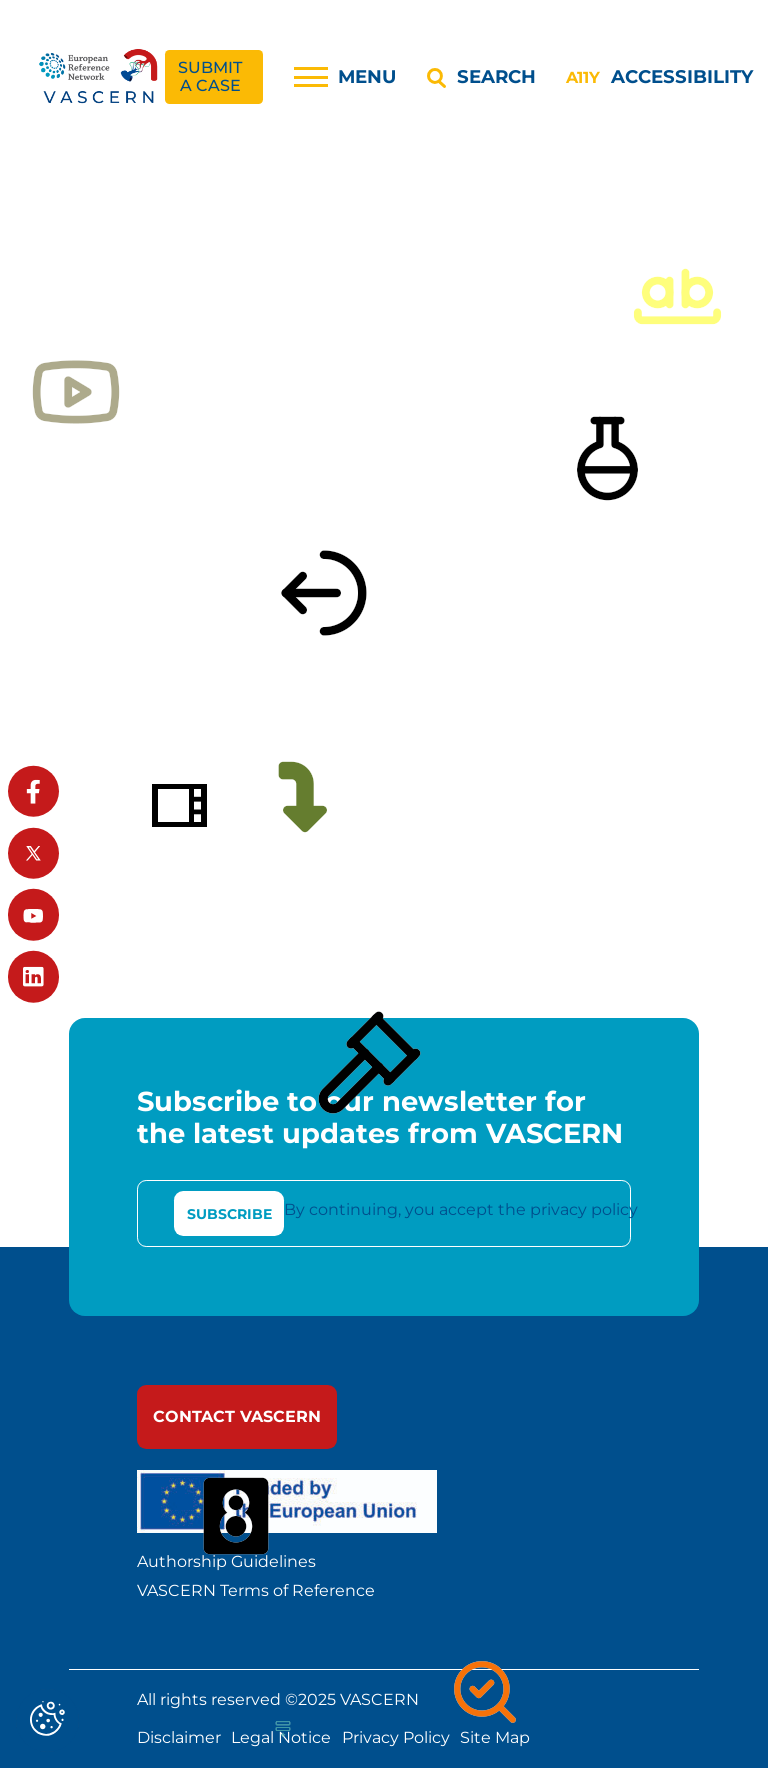 This screenshot has width=768, height=1768. Describe the element at coordinates (305, 797) in the screenshot. I see `navigate to the next item below` at that location.